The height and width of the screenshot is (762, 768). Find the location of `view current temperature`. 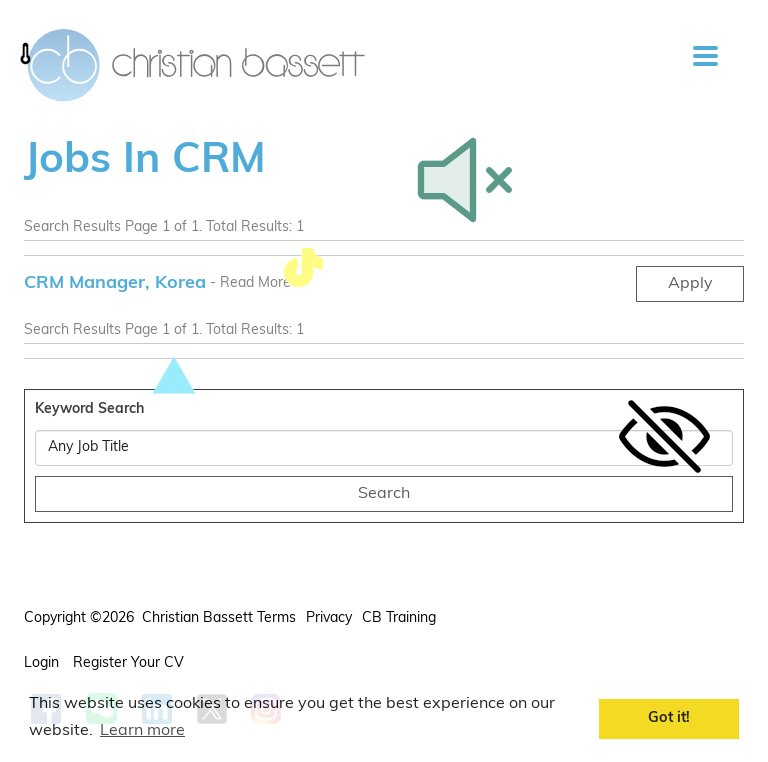

view current temperature is located at coordinates (25, 53).